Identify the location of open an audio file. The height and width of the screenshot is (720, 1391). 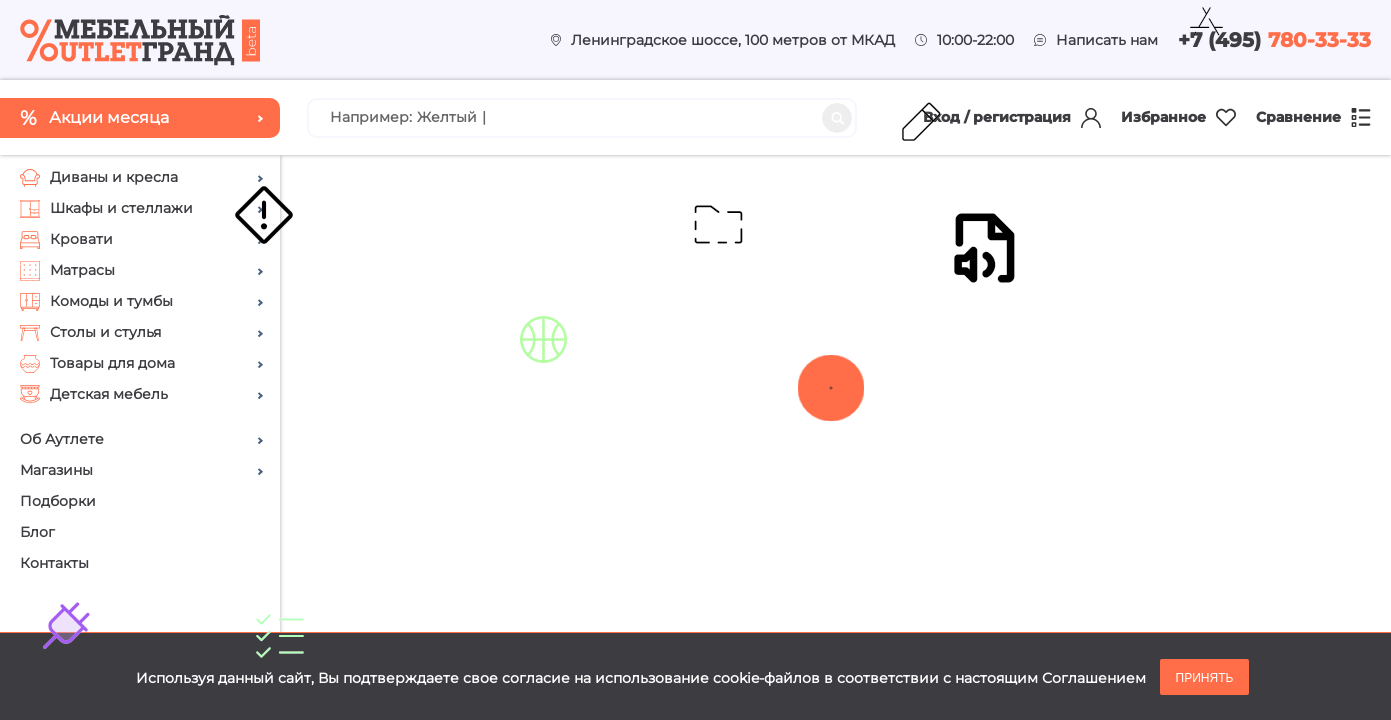
(985, 248).